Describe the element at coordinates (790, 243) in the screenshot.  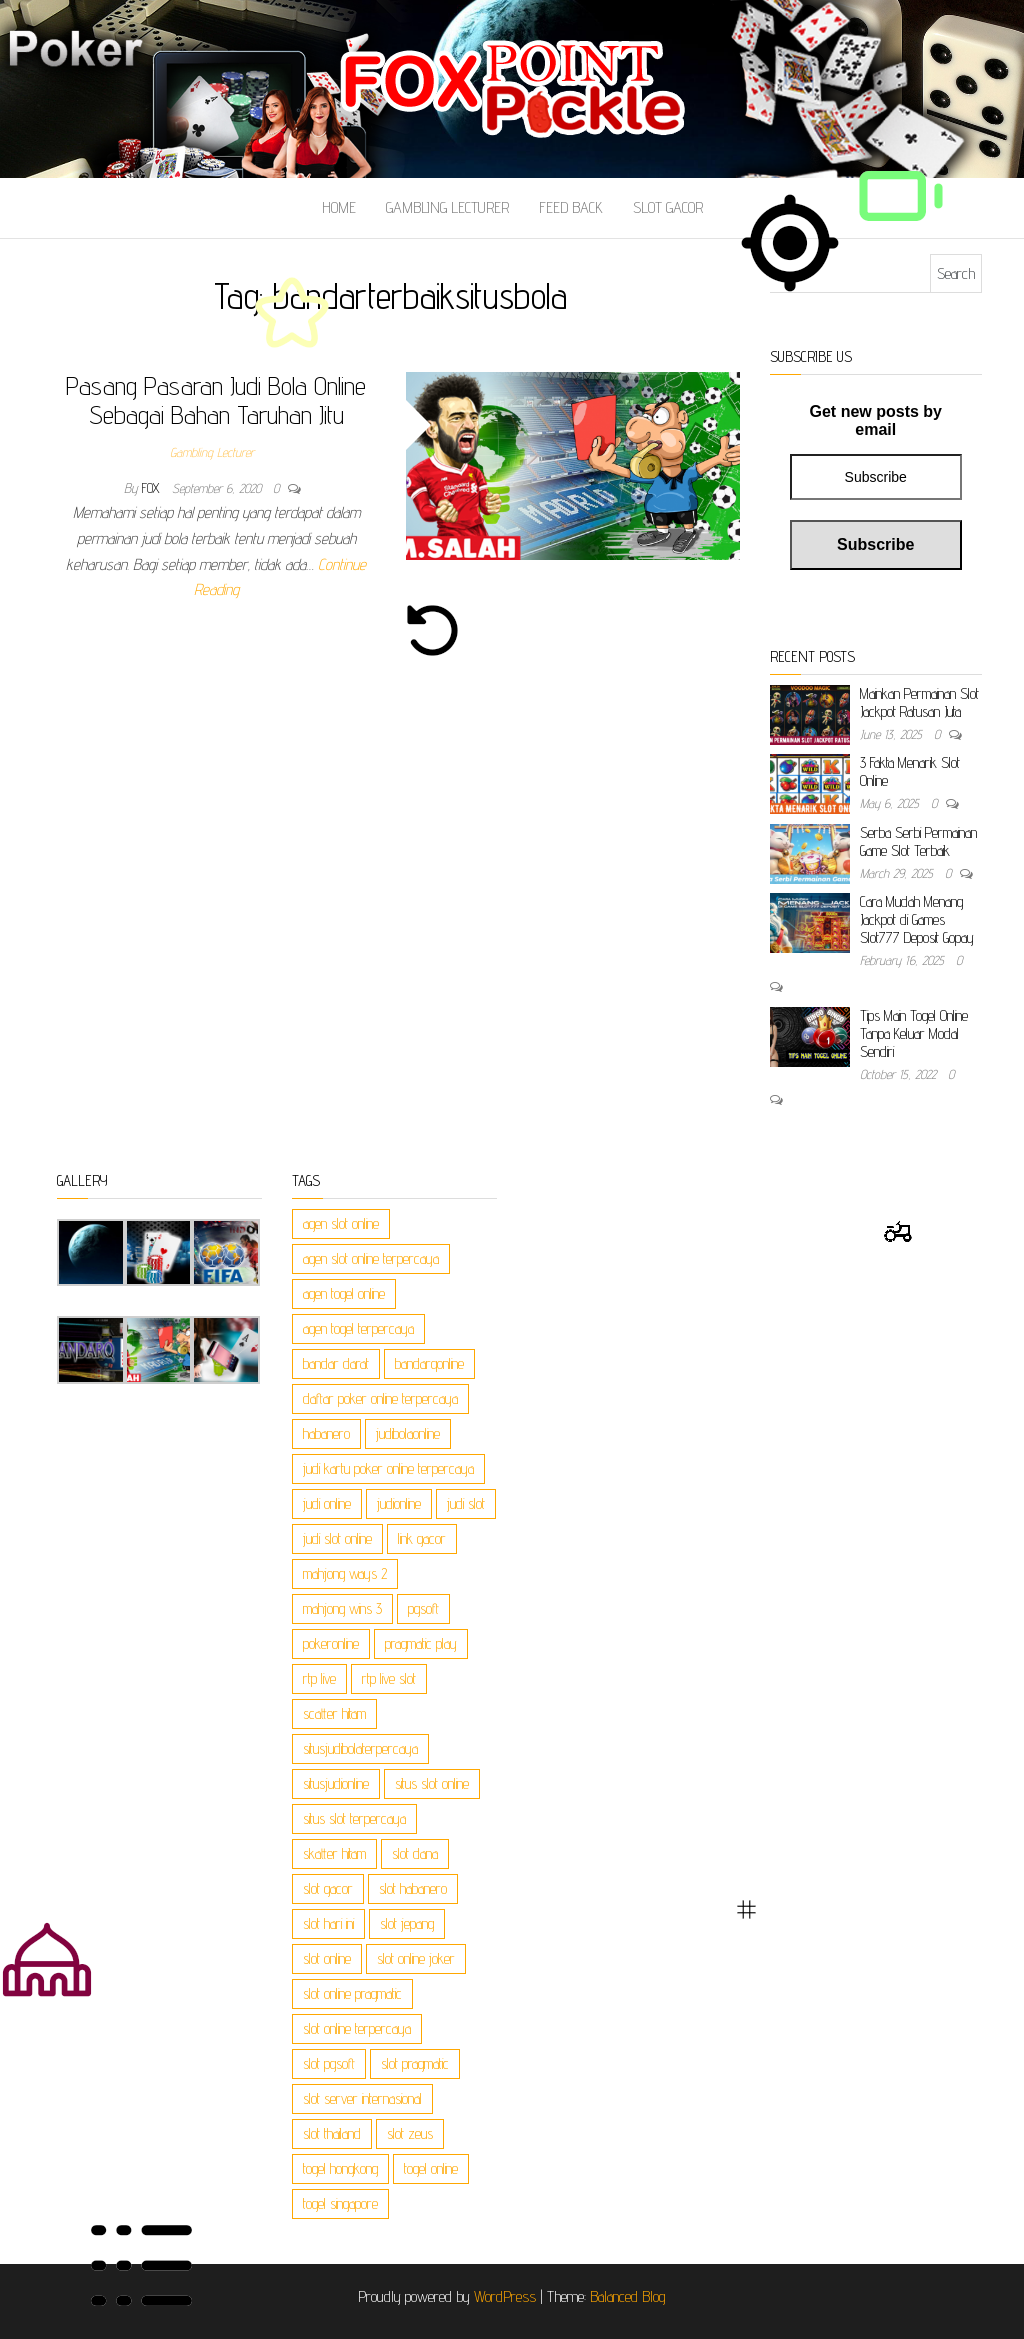
I see `view current location` at that location.